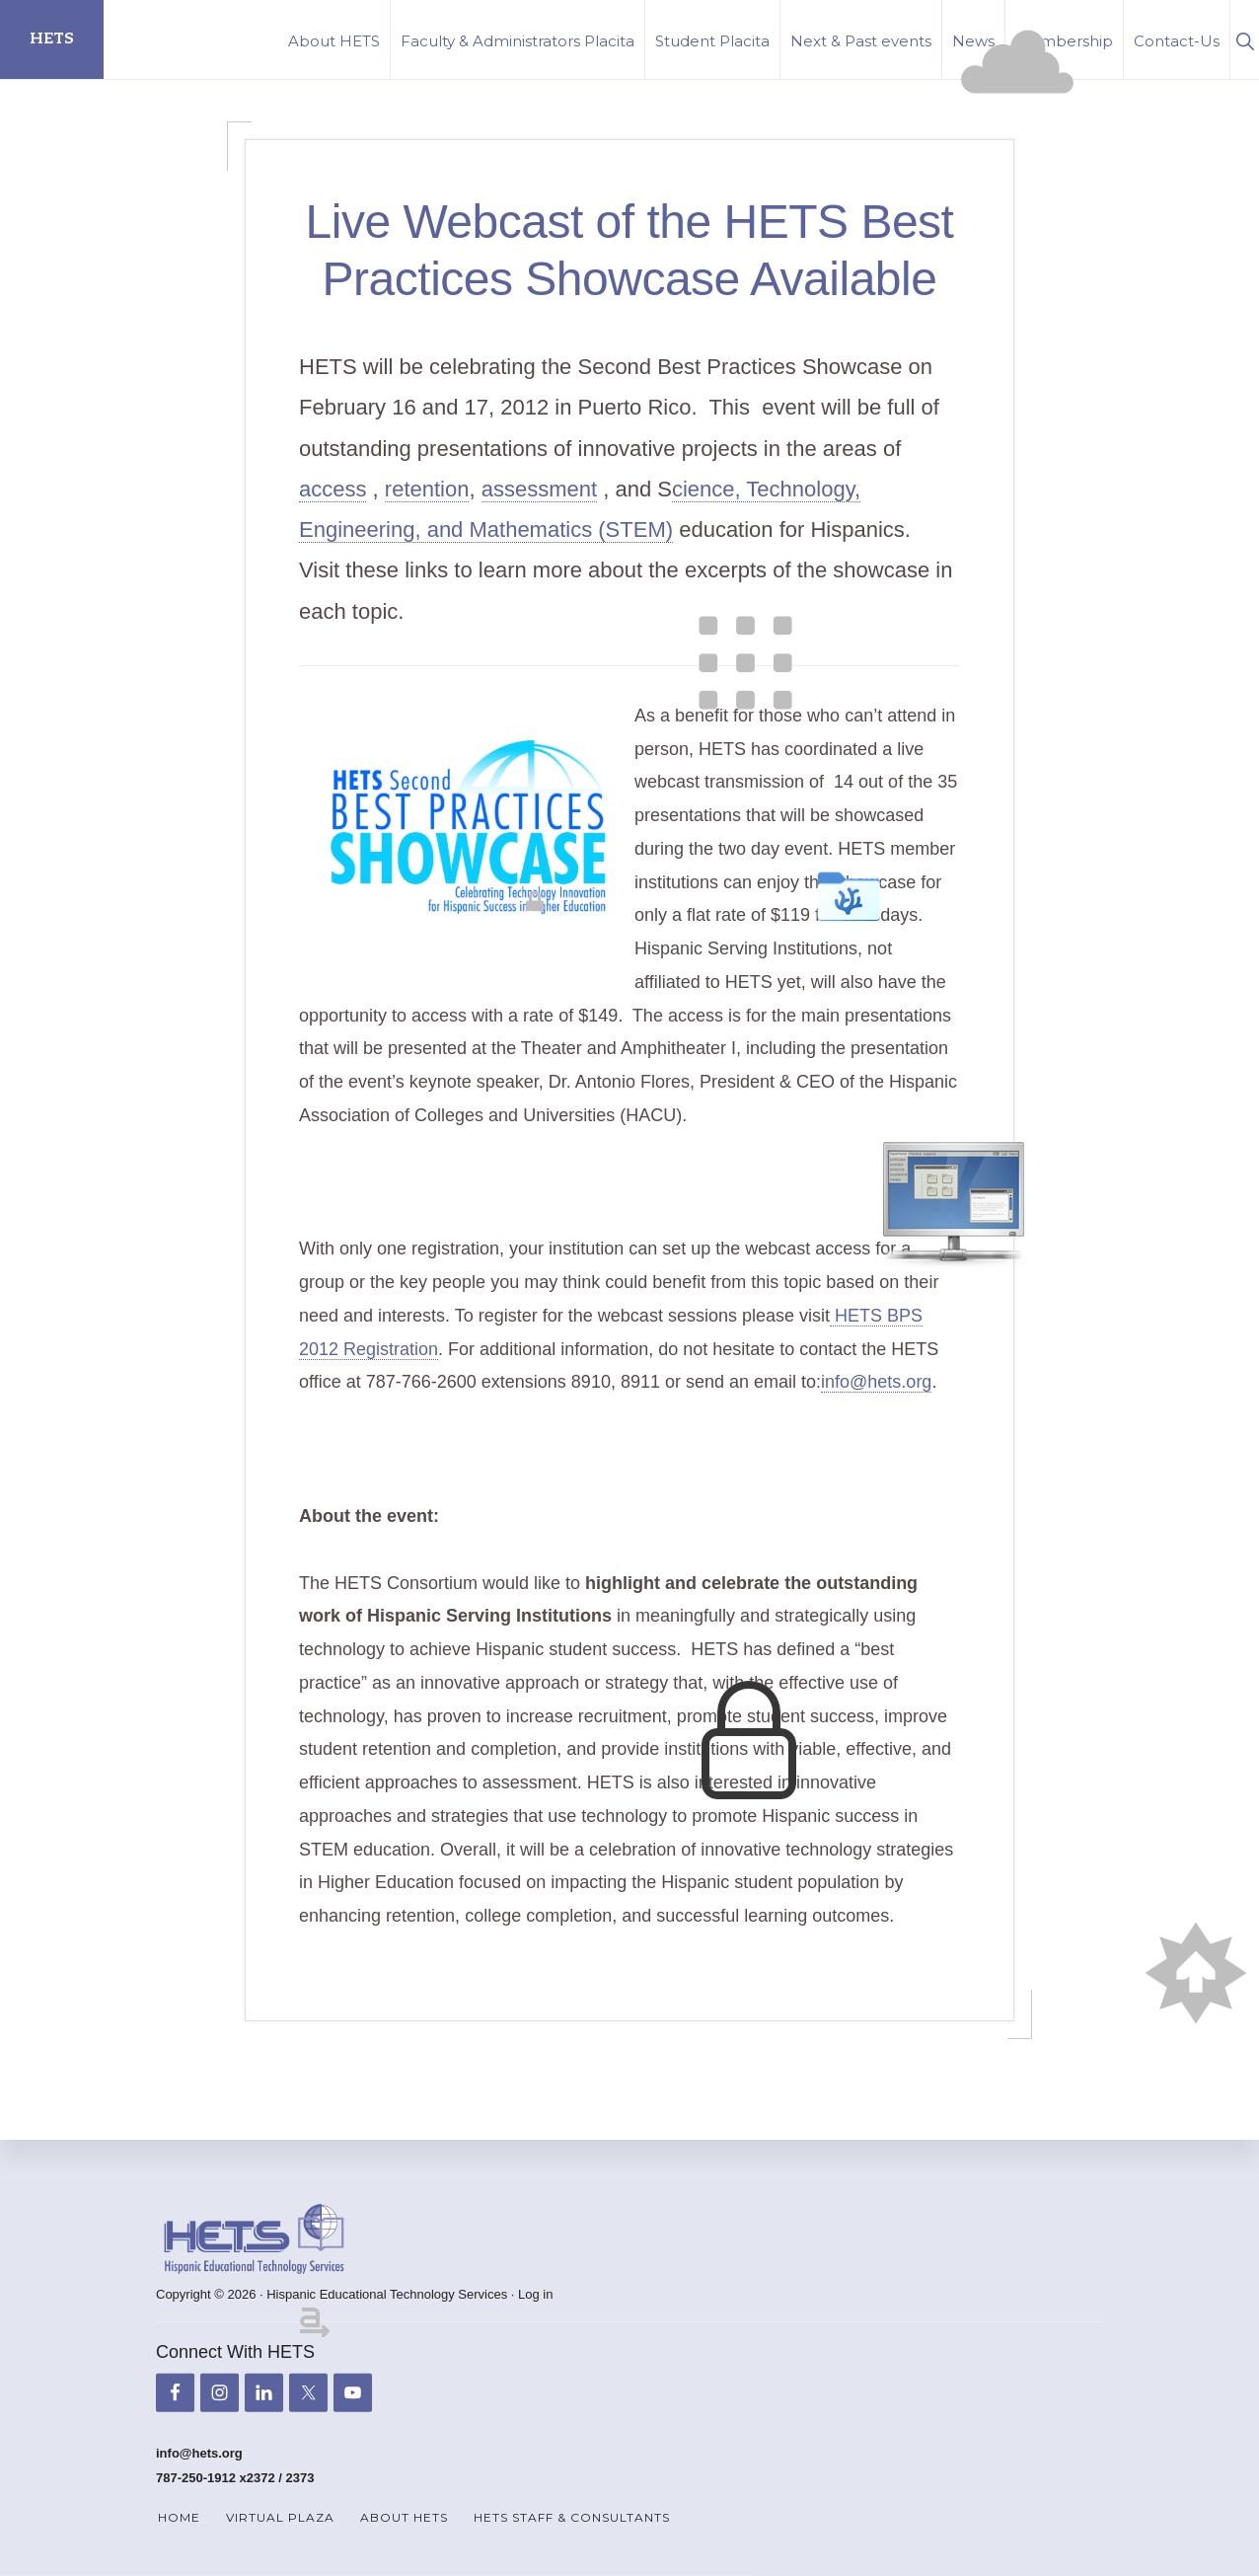 This screenshot has width=1259, height=2576. I want to click on access screen lock settings, so click(749, 1744).